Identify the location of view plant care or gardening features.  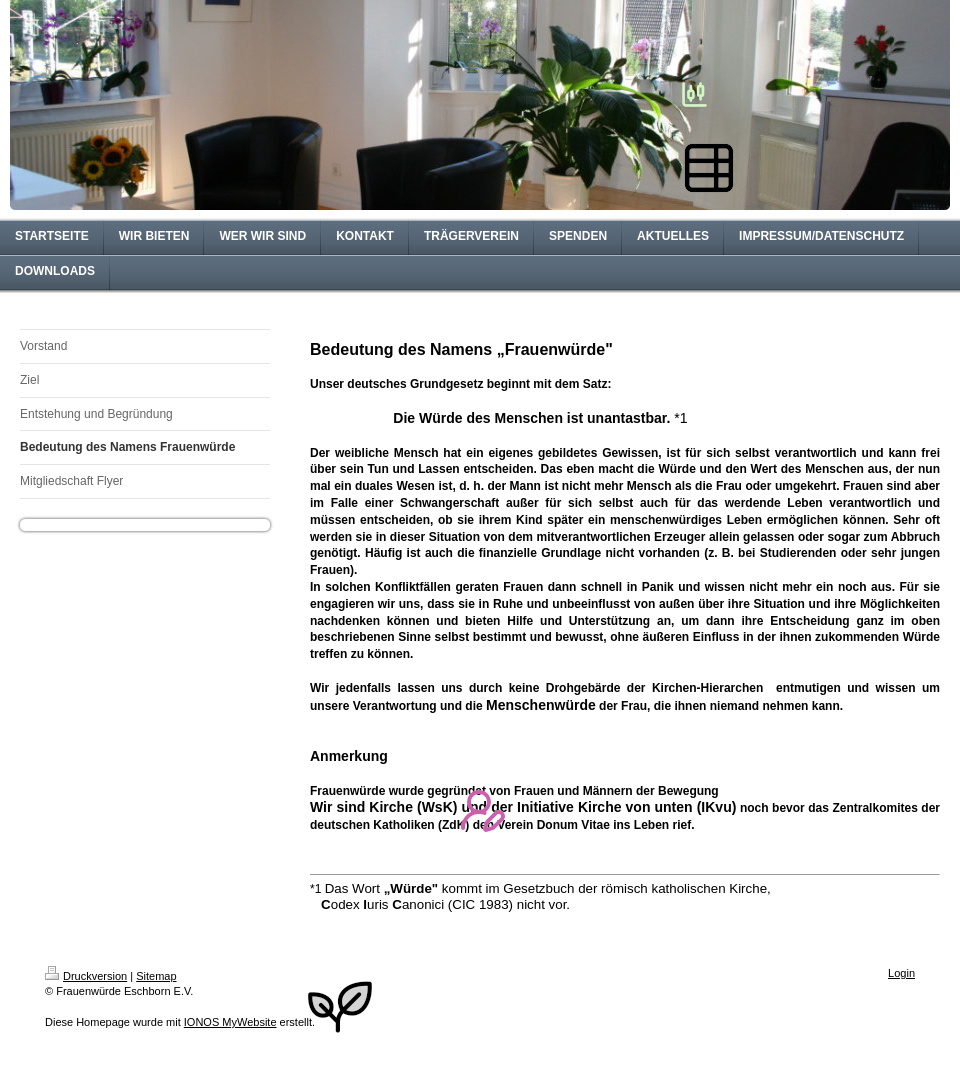
(340, 1005).